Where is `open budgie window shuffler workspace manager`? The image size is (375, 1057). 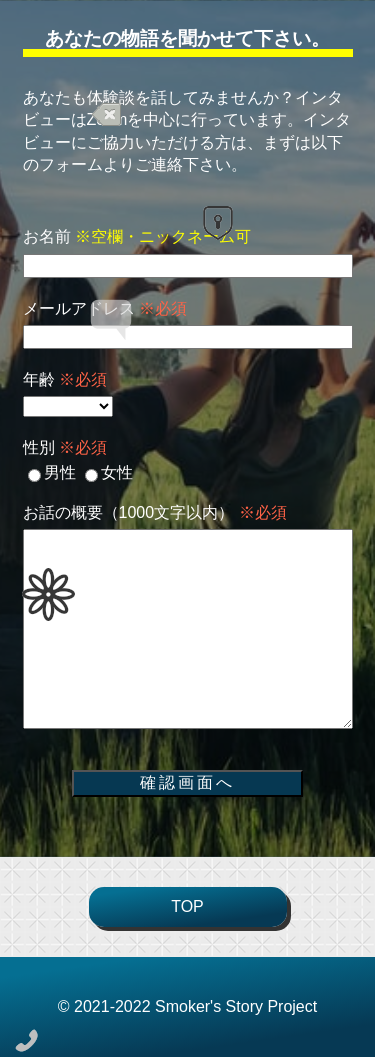 open budgie window shuffler workspace manager is located at coordinates (48, 594).